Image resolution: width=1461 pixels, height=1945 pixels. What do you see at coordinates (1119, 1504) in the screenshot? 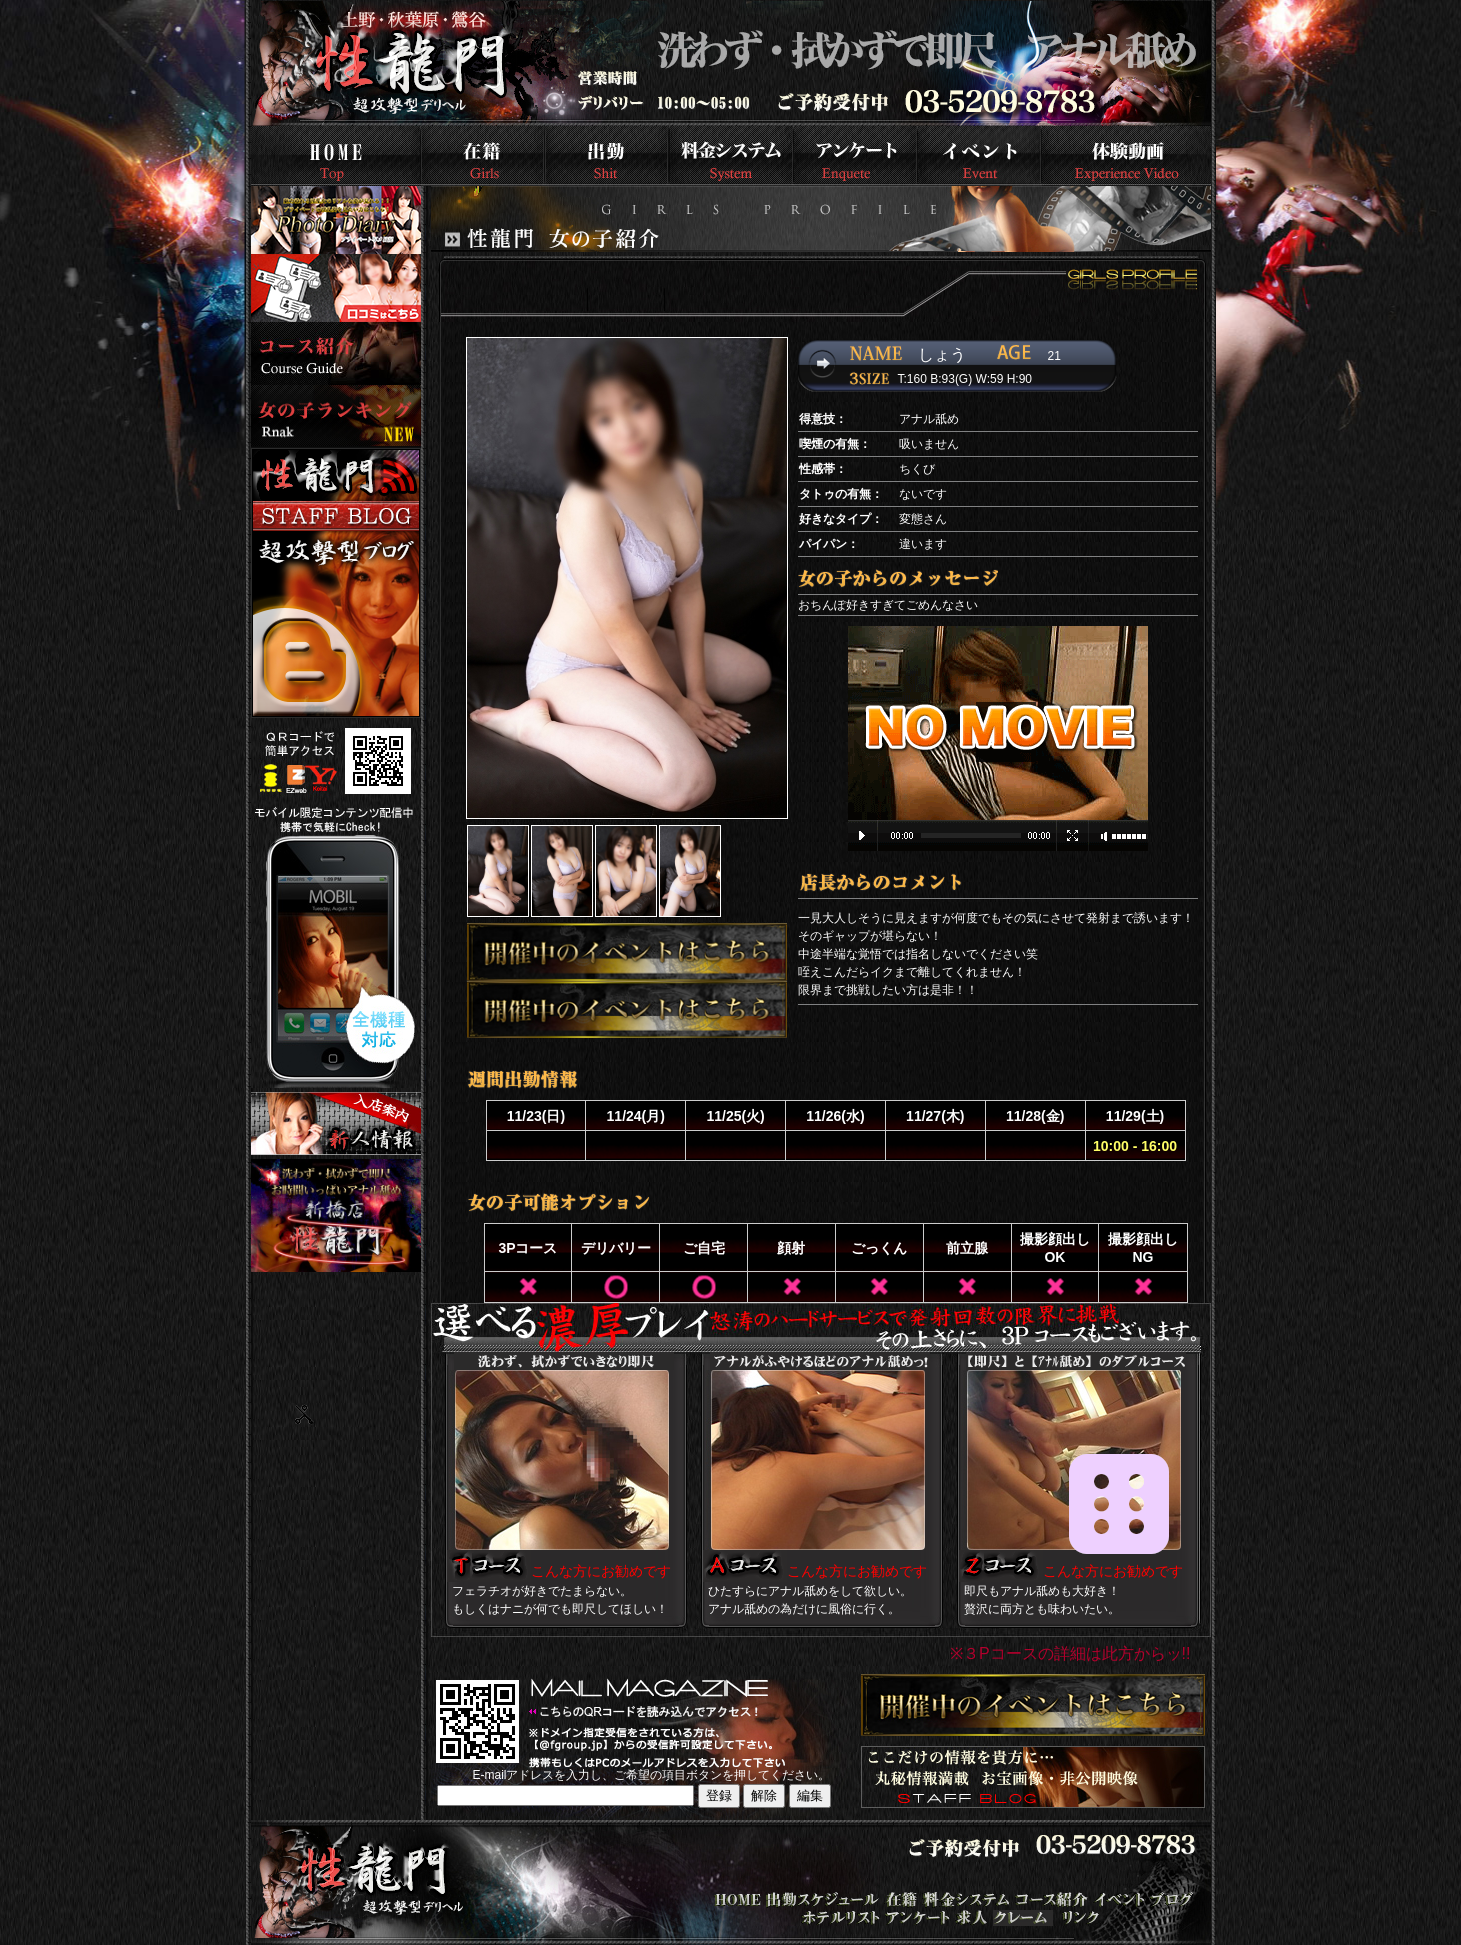
I see `roll the dice or generate a random result` at bounding box center [1119, 1504].